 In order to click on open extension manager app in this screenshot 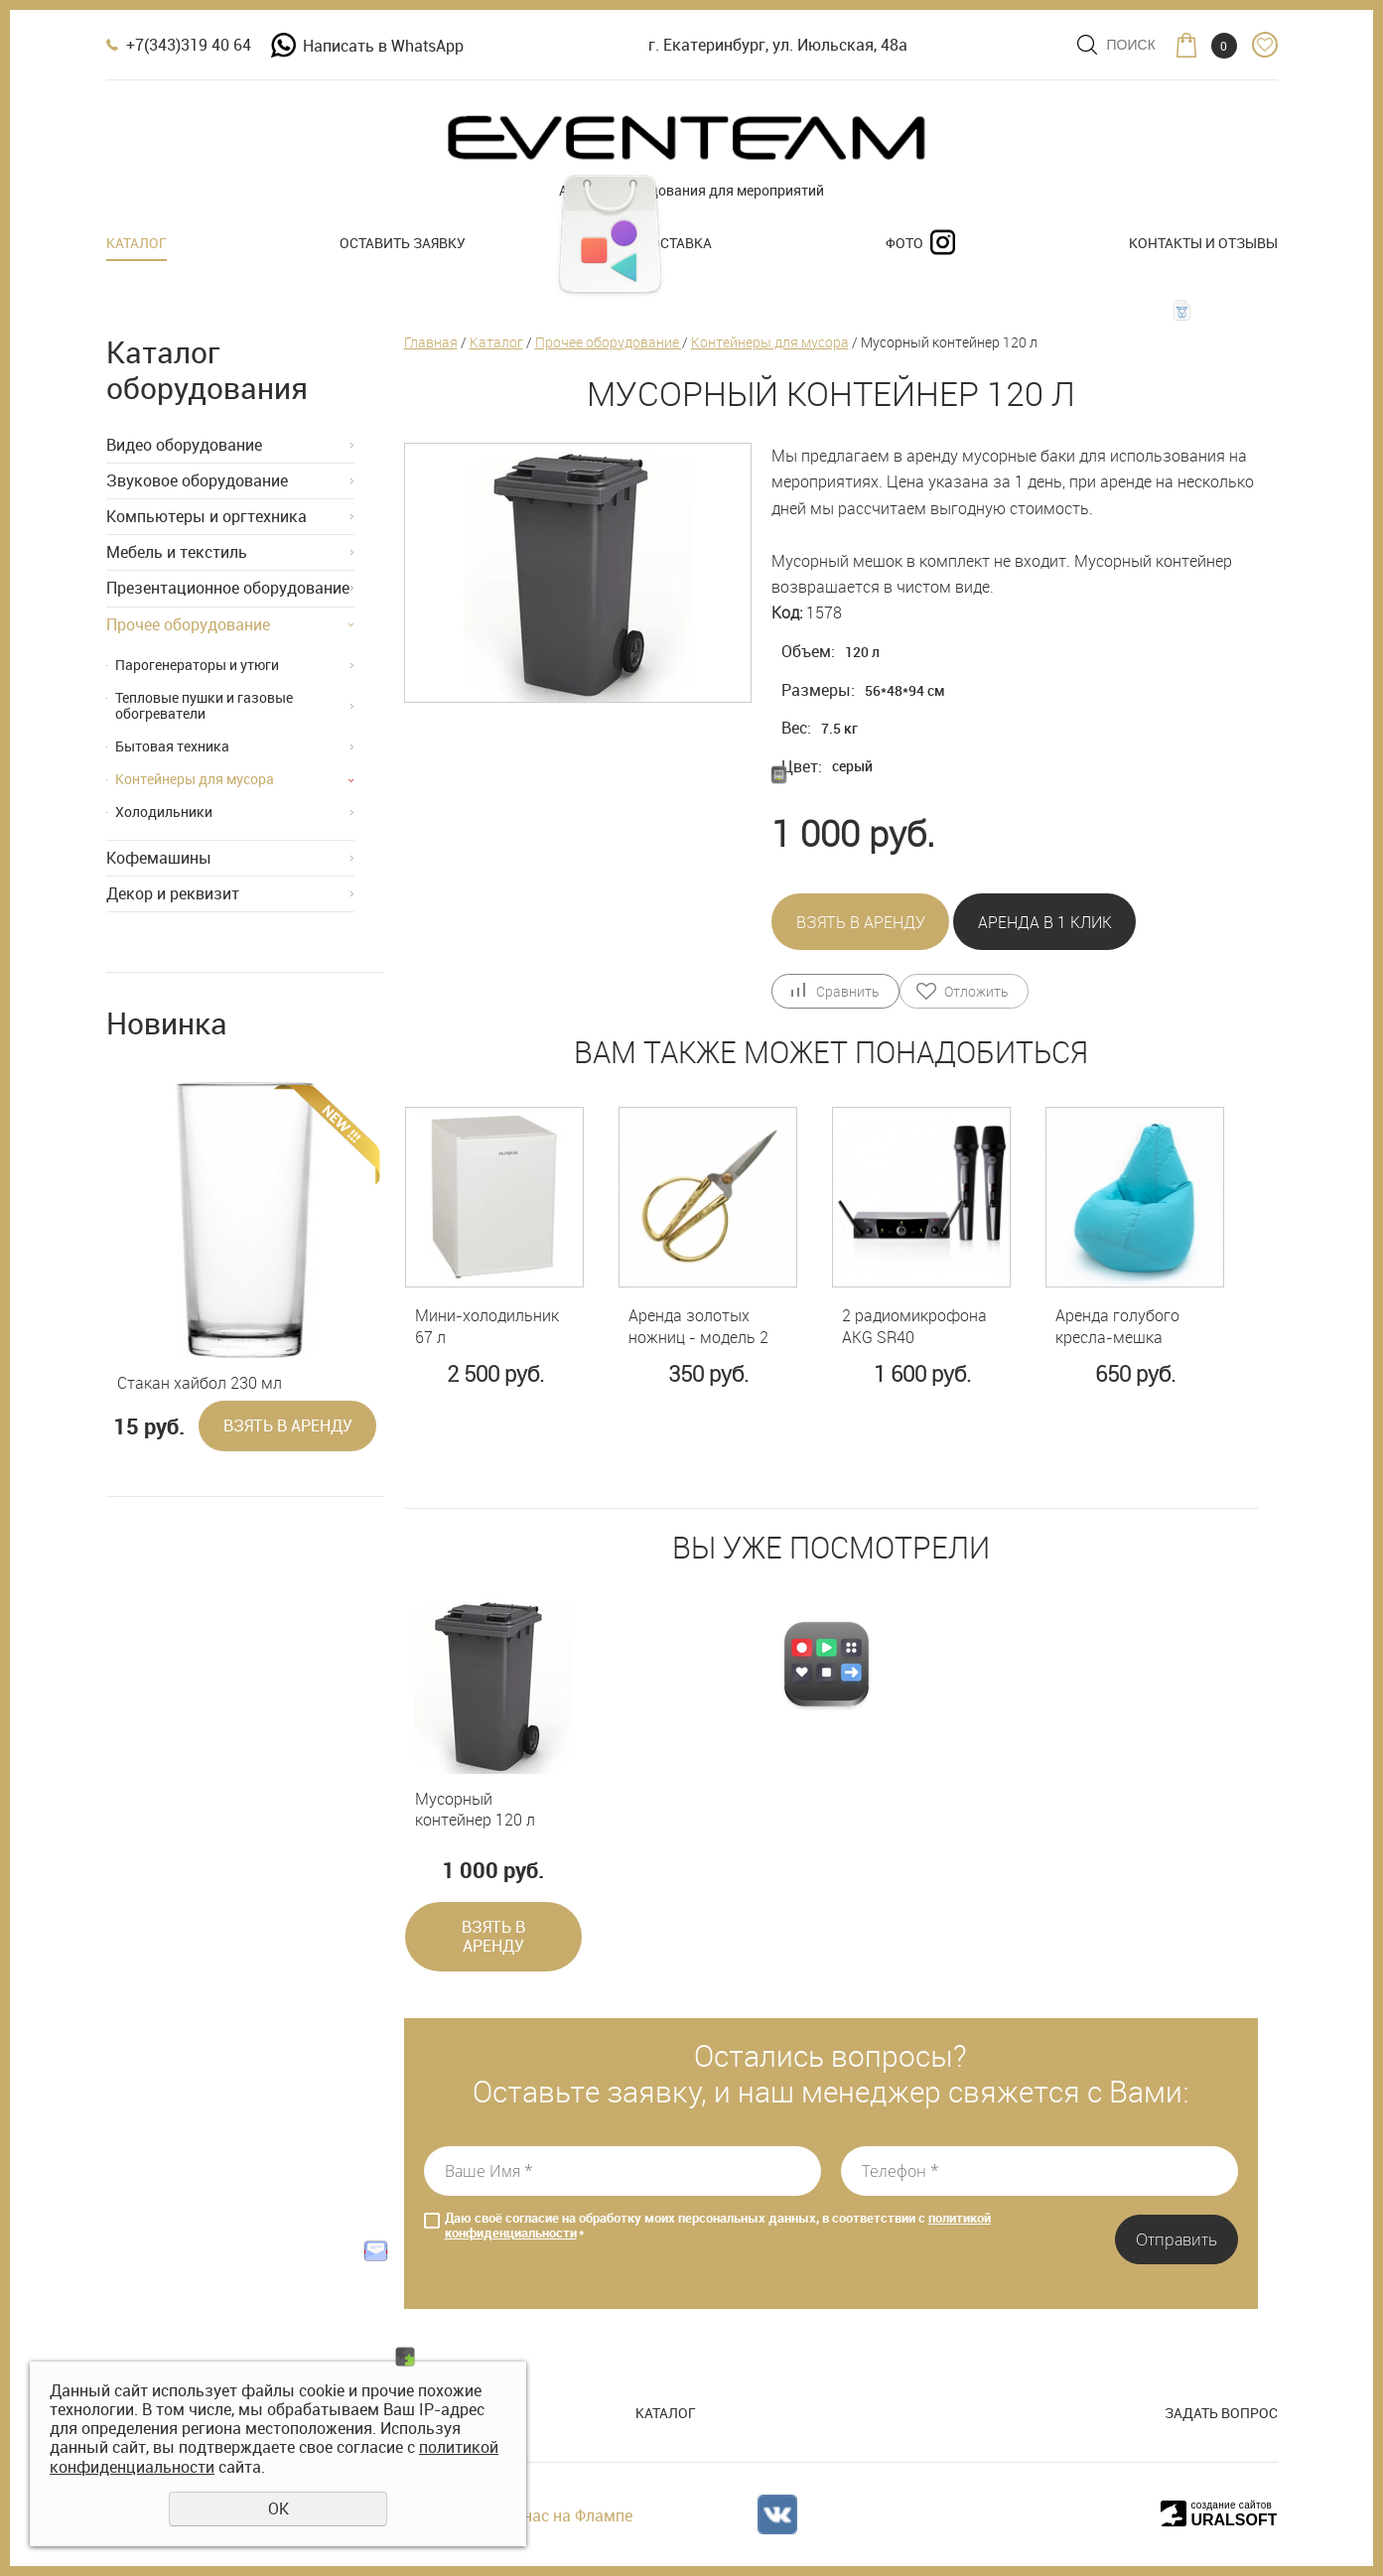, I will do `click(405, 2357)`.